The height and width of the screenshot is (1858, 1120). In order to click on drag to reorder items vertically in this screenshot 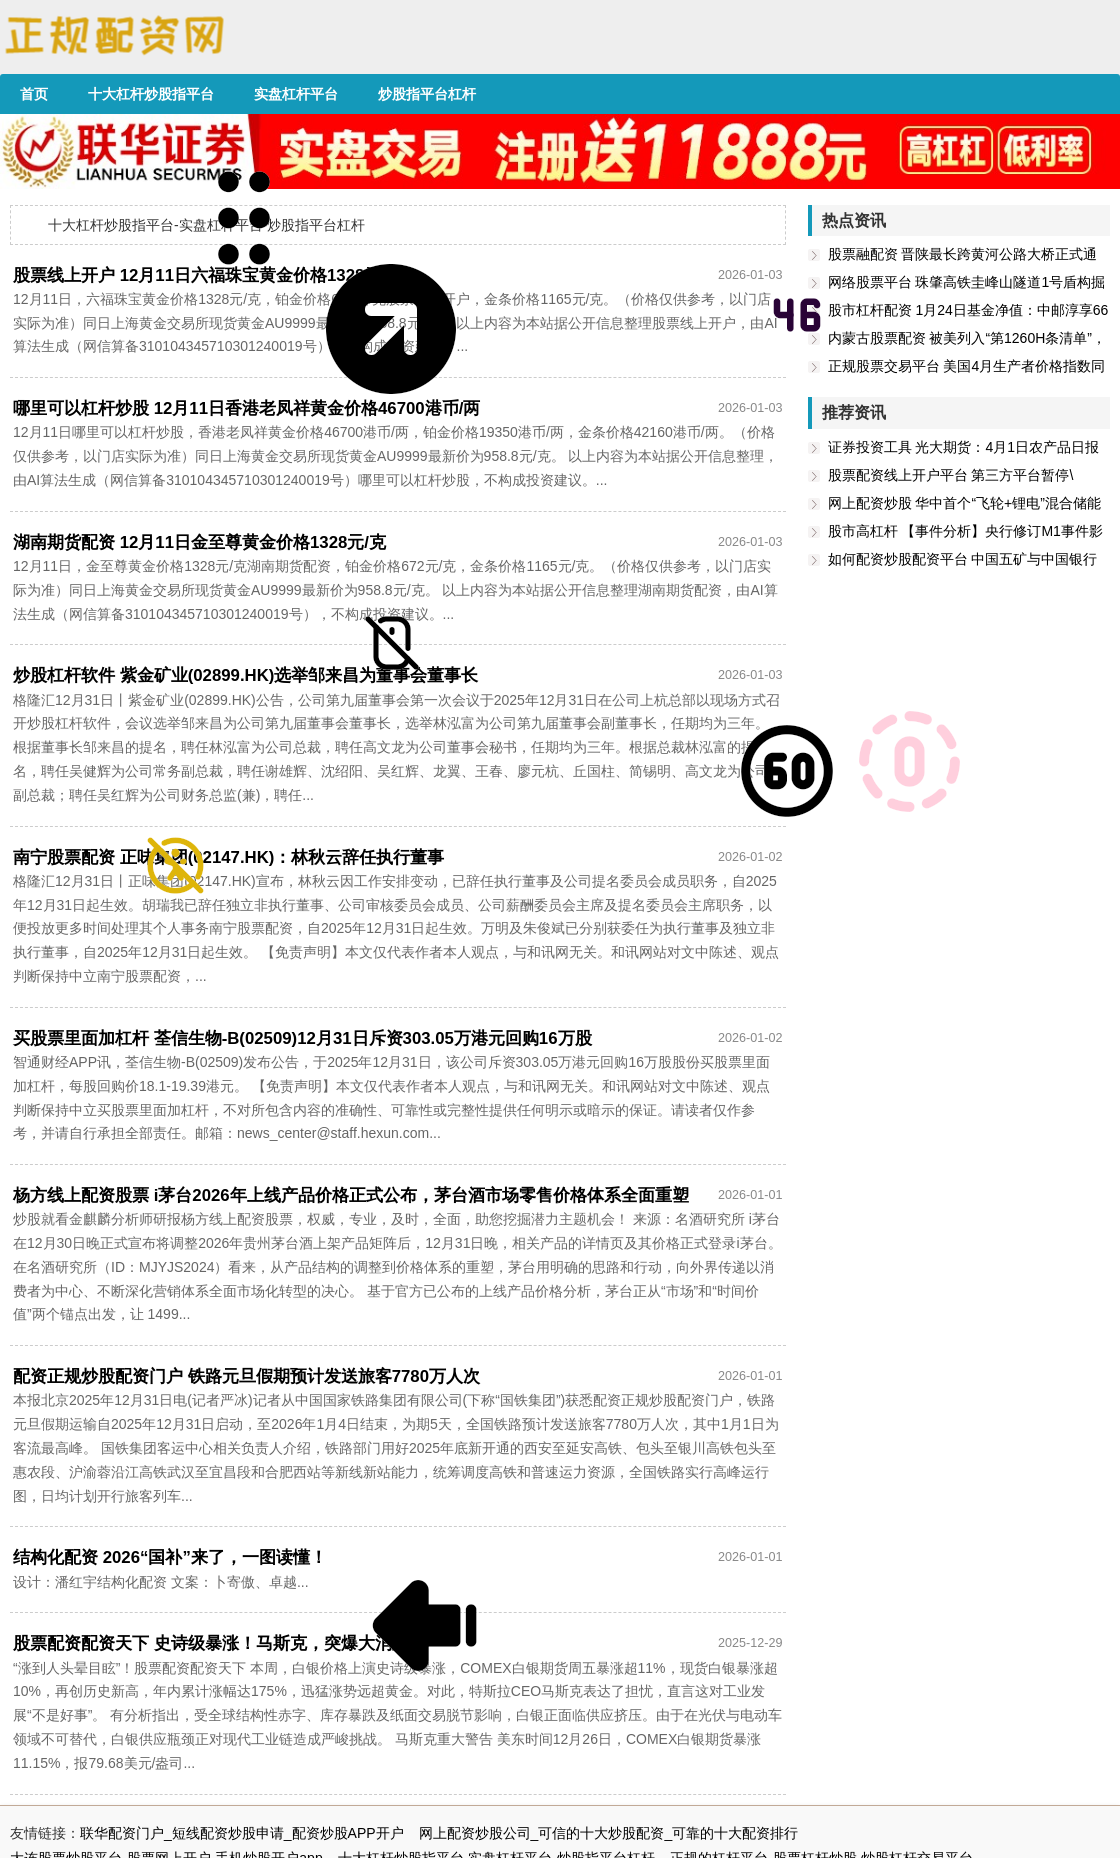, I will do `click(244, 218)`.